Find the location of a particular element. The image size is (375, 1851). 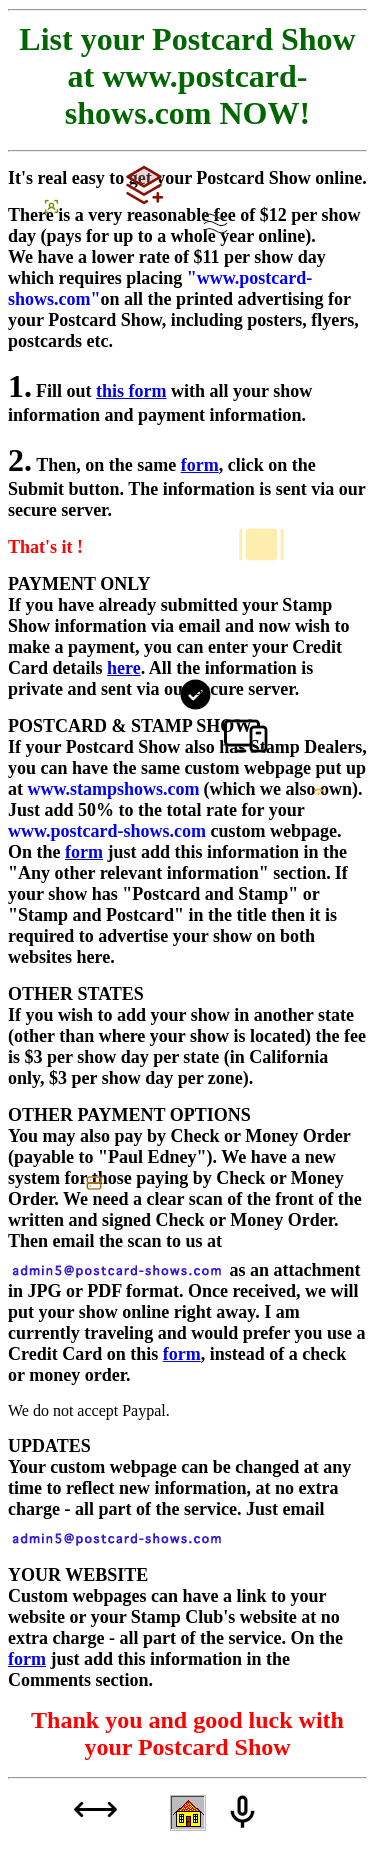

indicates weak wifi signal strength is located at coordinates (318, 787).